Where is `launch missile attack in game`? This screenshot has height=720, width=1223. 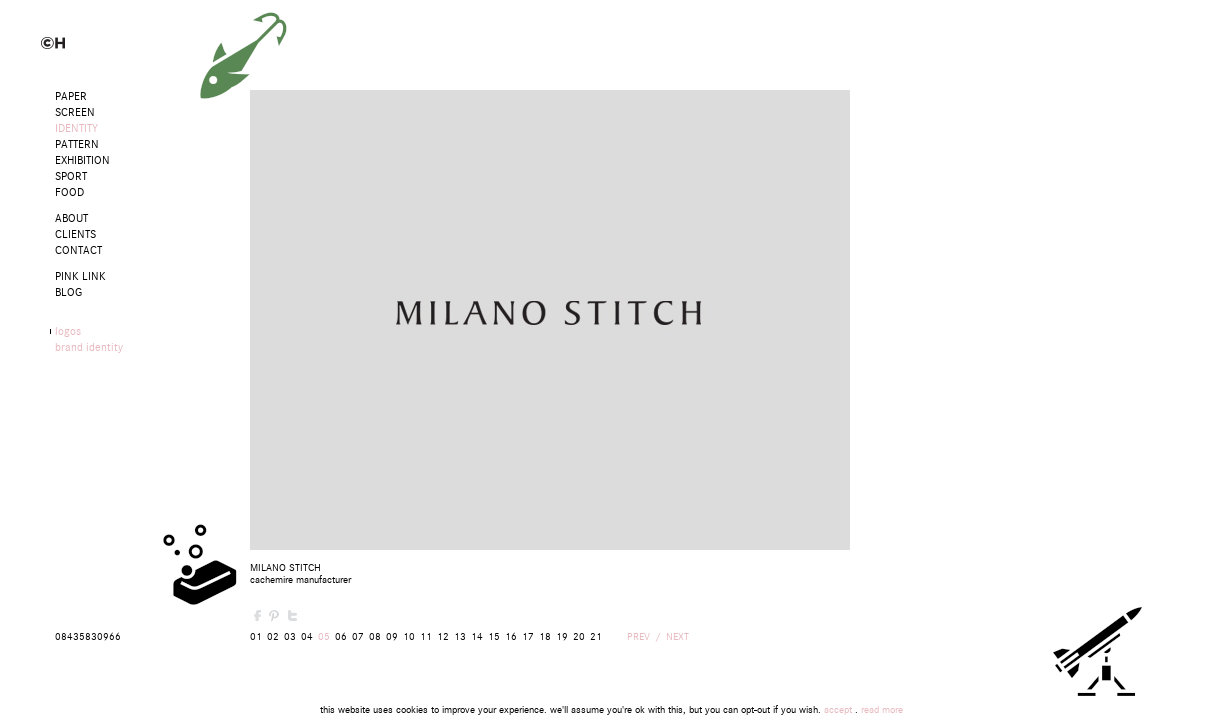
launch missile attack in game is located at coordinates (1097, 651).